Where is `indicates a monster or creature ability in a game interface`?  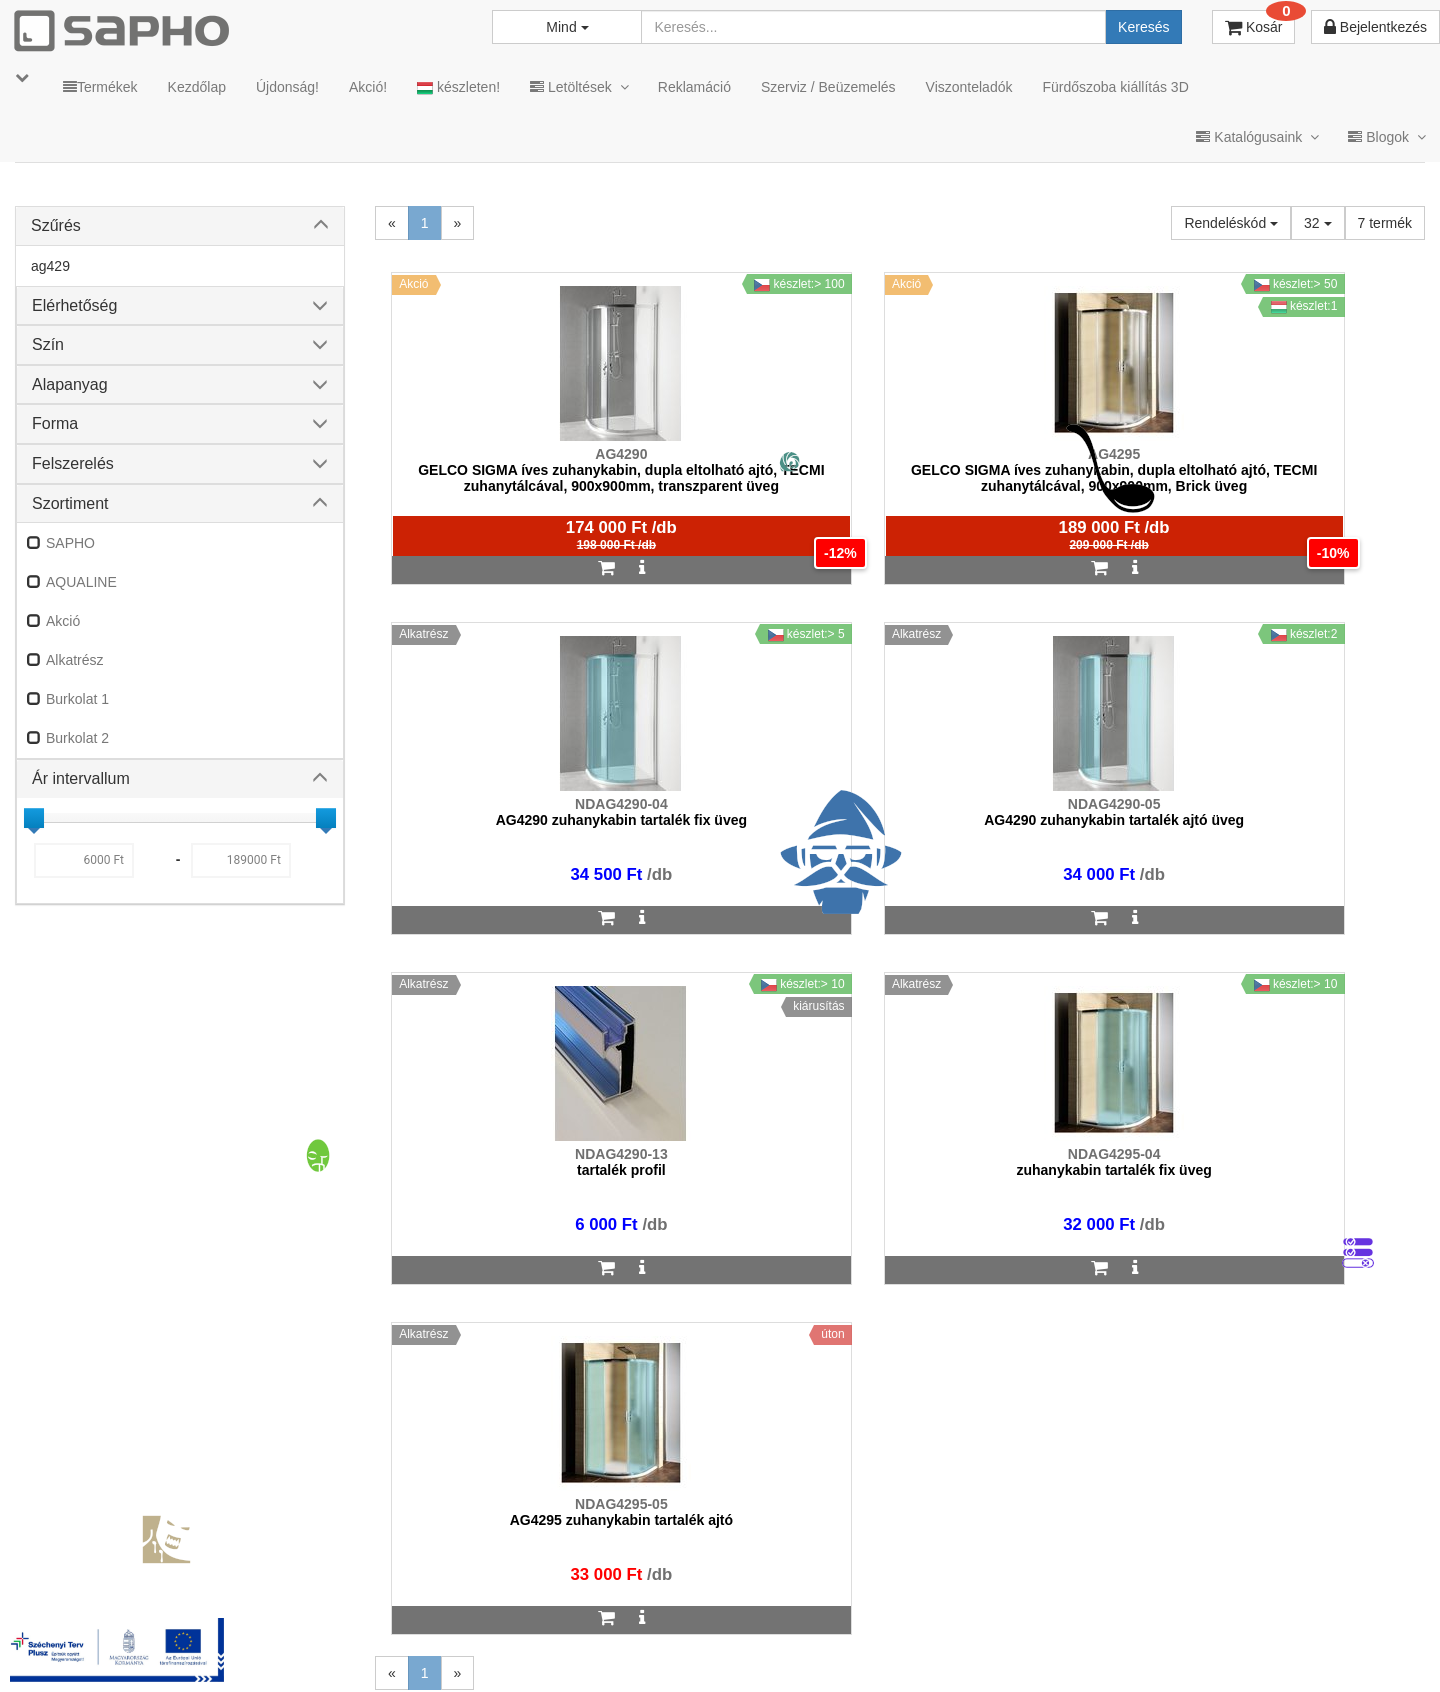
indicates a monster or creature ability in a game interface is located at coordinates (789, 461).